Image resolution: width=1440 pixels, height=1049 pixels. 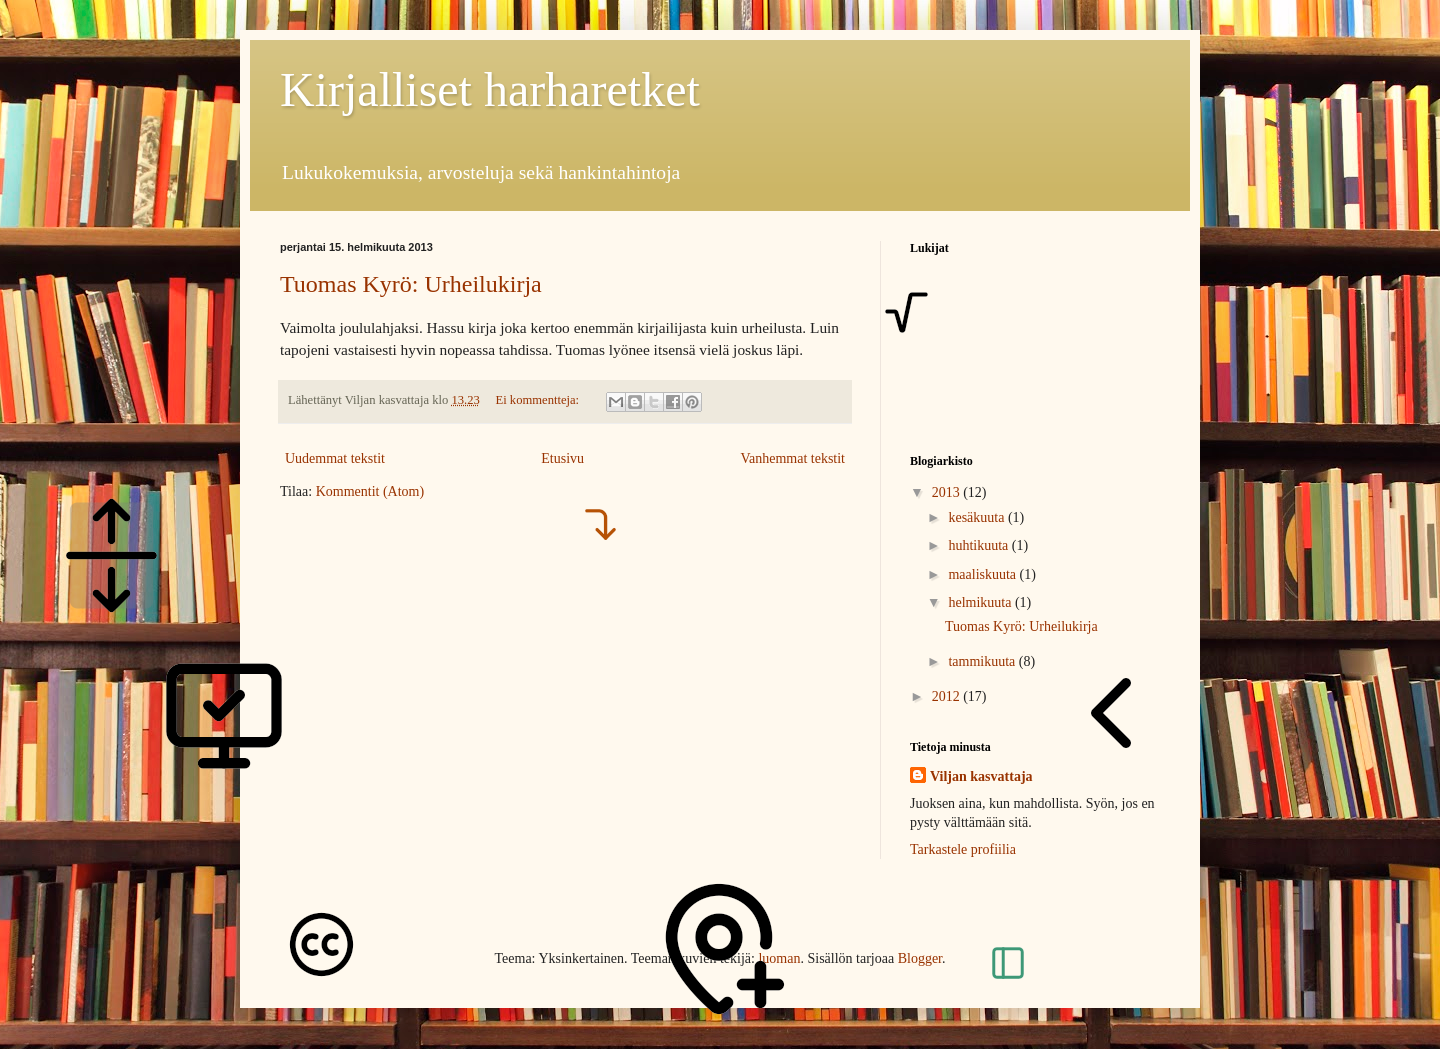 I want to click on toggle the left sidebar panel, so click(x=1008, y=963).